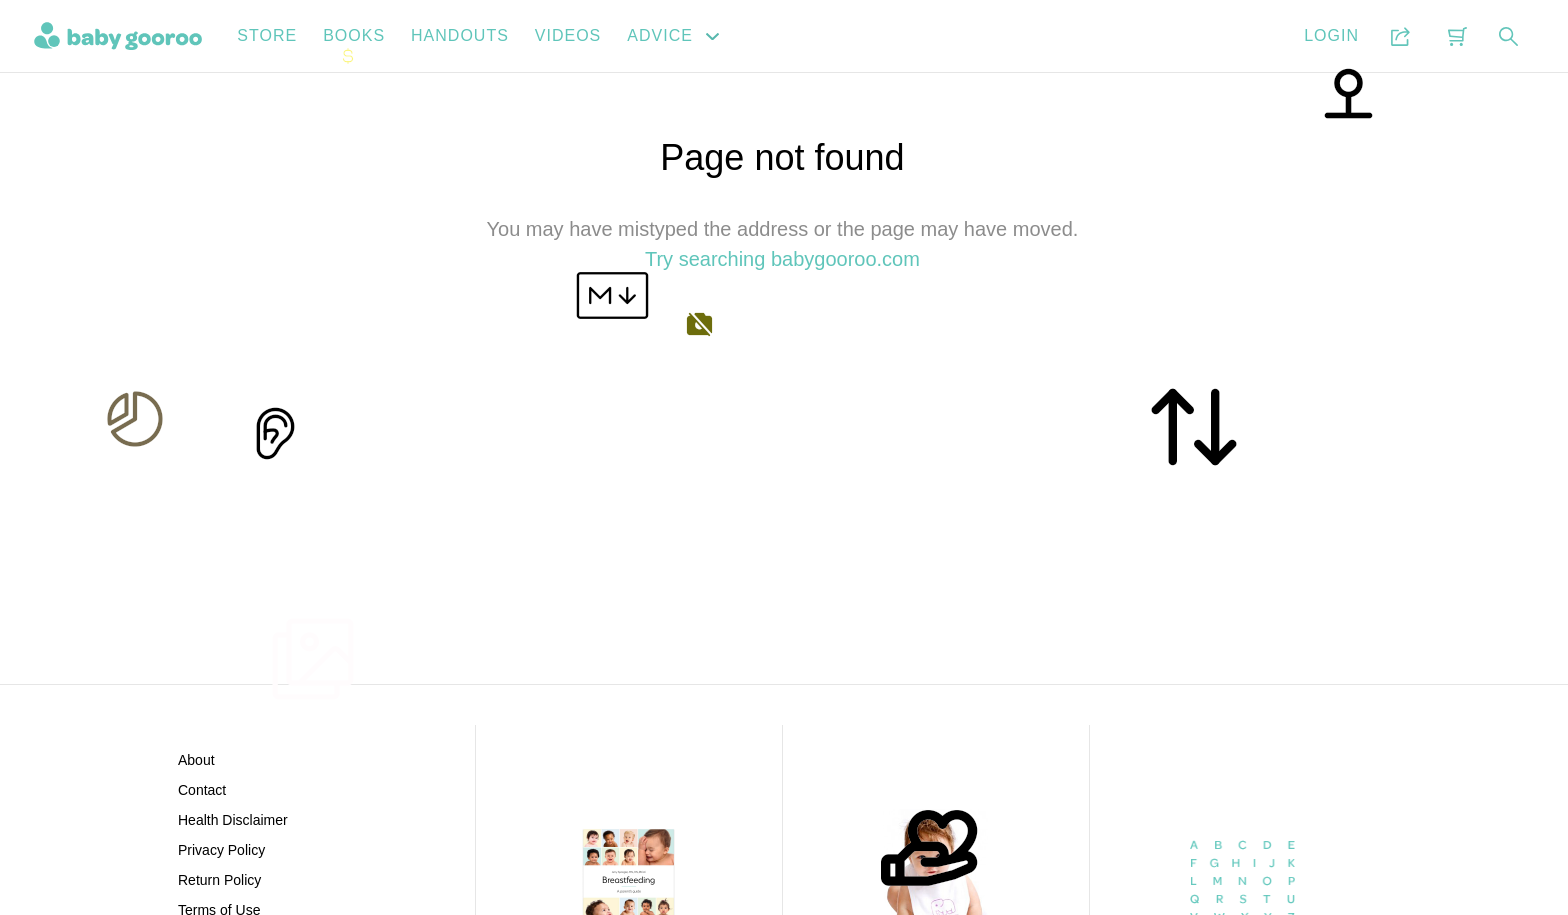  I want to click on view analytics or statistics breakdown, so click(135, 419).